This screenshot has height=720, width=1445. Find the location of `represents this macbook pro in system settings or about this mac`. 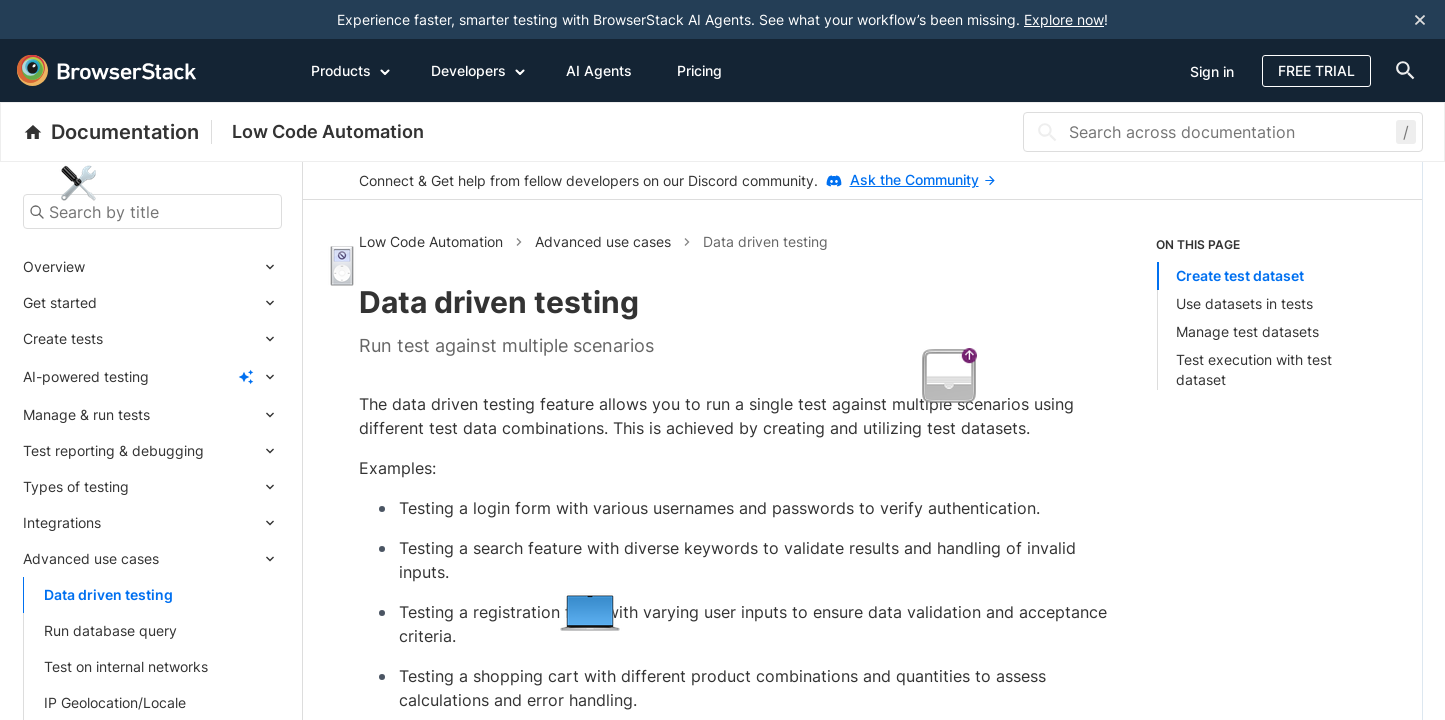

represents this macbook pro in system settings or about this mac is located at coordinates (590, 611).